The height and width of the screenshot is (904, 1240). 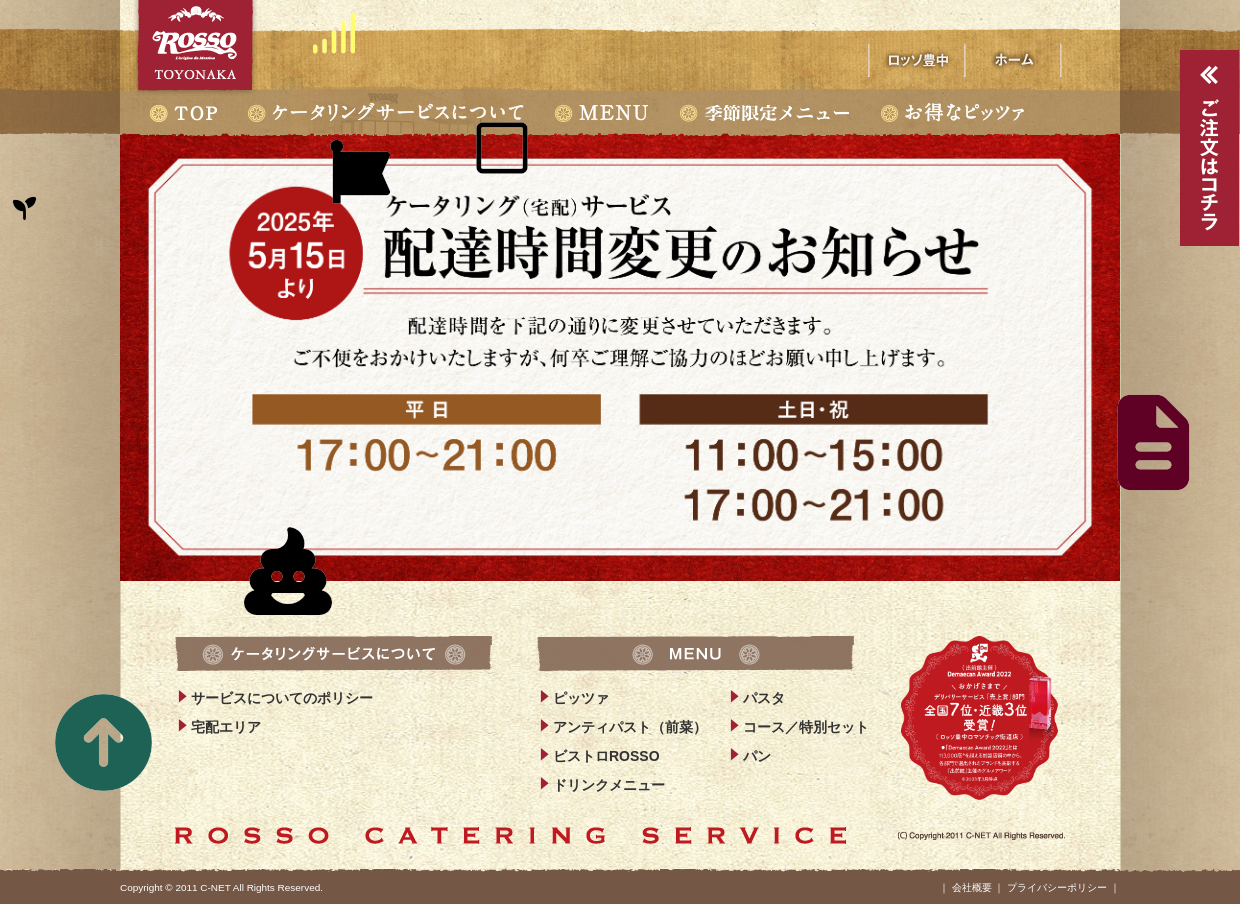 What do you see at coordinates (360, 171) in the screenshot?
I see `font awesome brand logo` at bounding box center [360, 171].